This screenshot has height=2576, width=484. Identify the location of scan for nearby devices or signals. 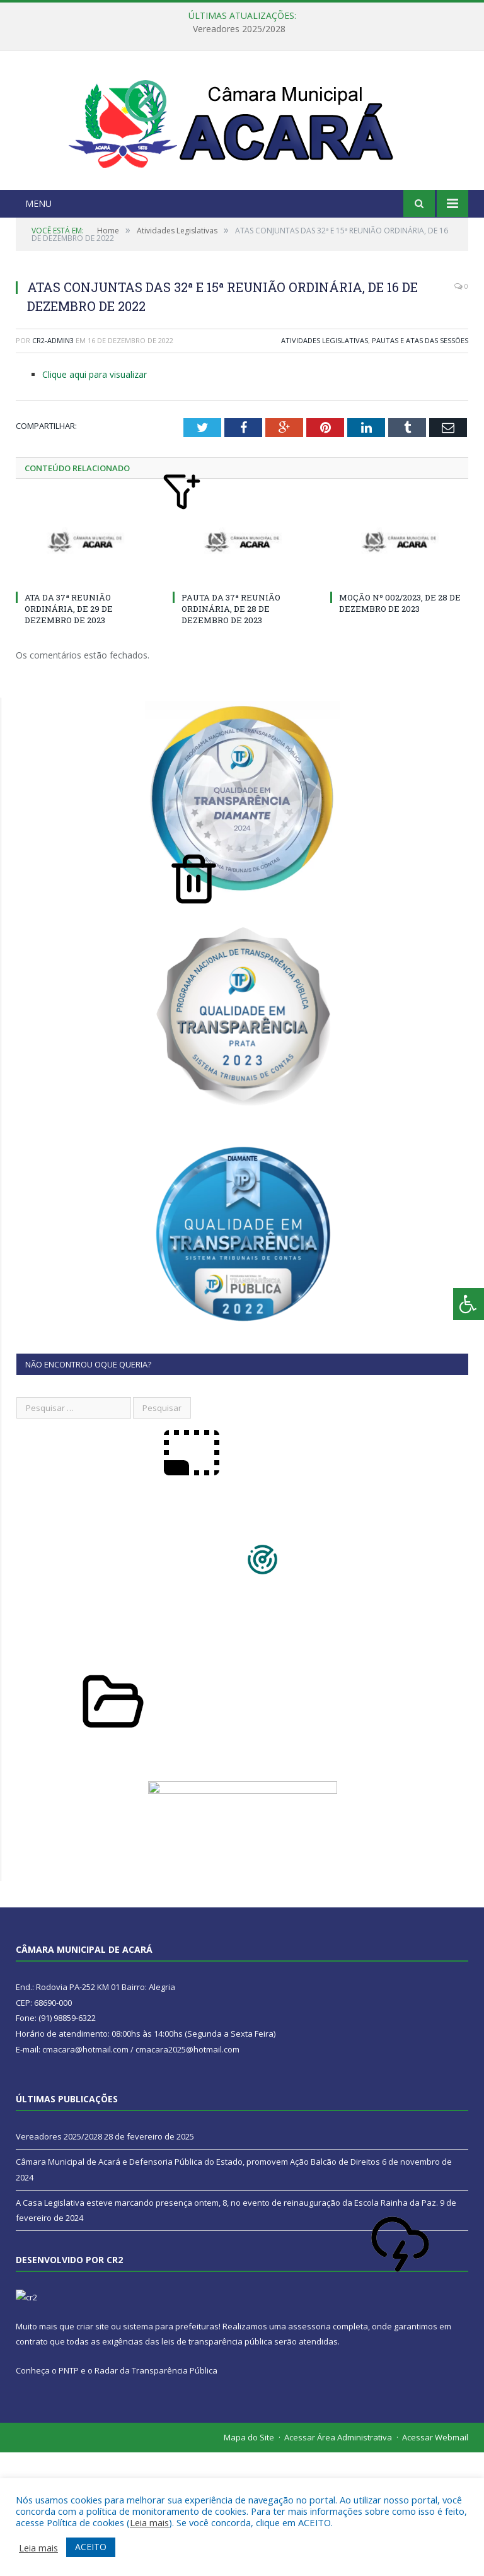
(262, 1559).